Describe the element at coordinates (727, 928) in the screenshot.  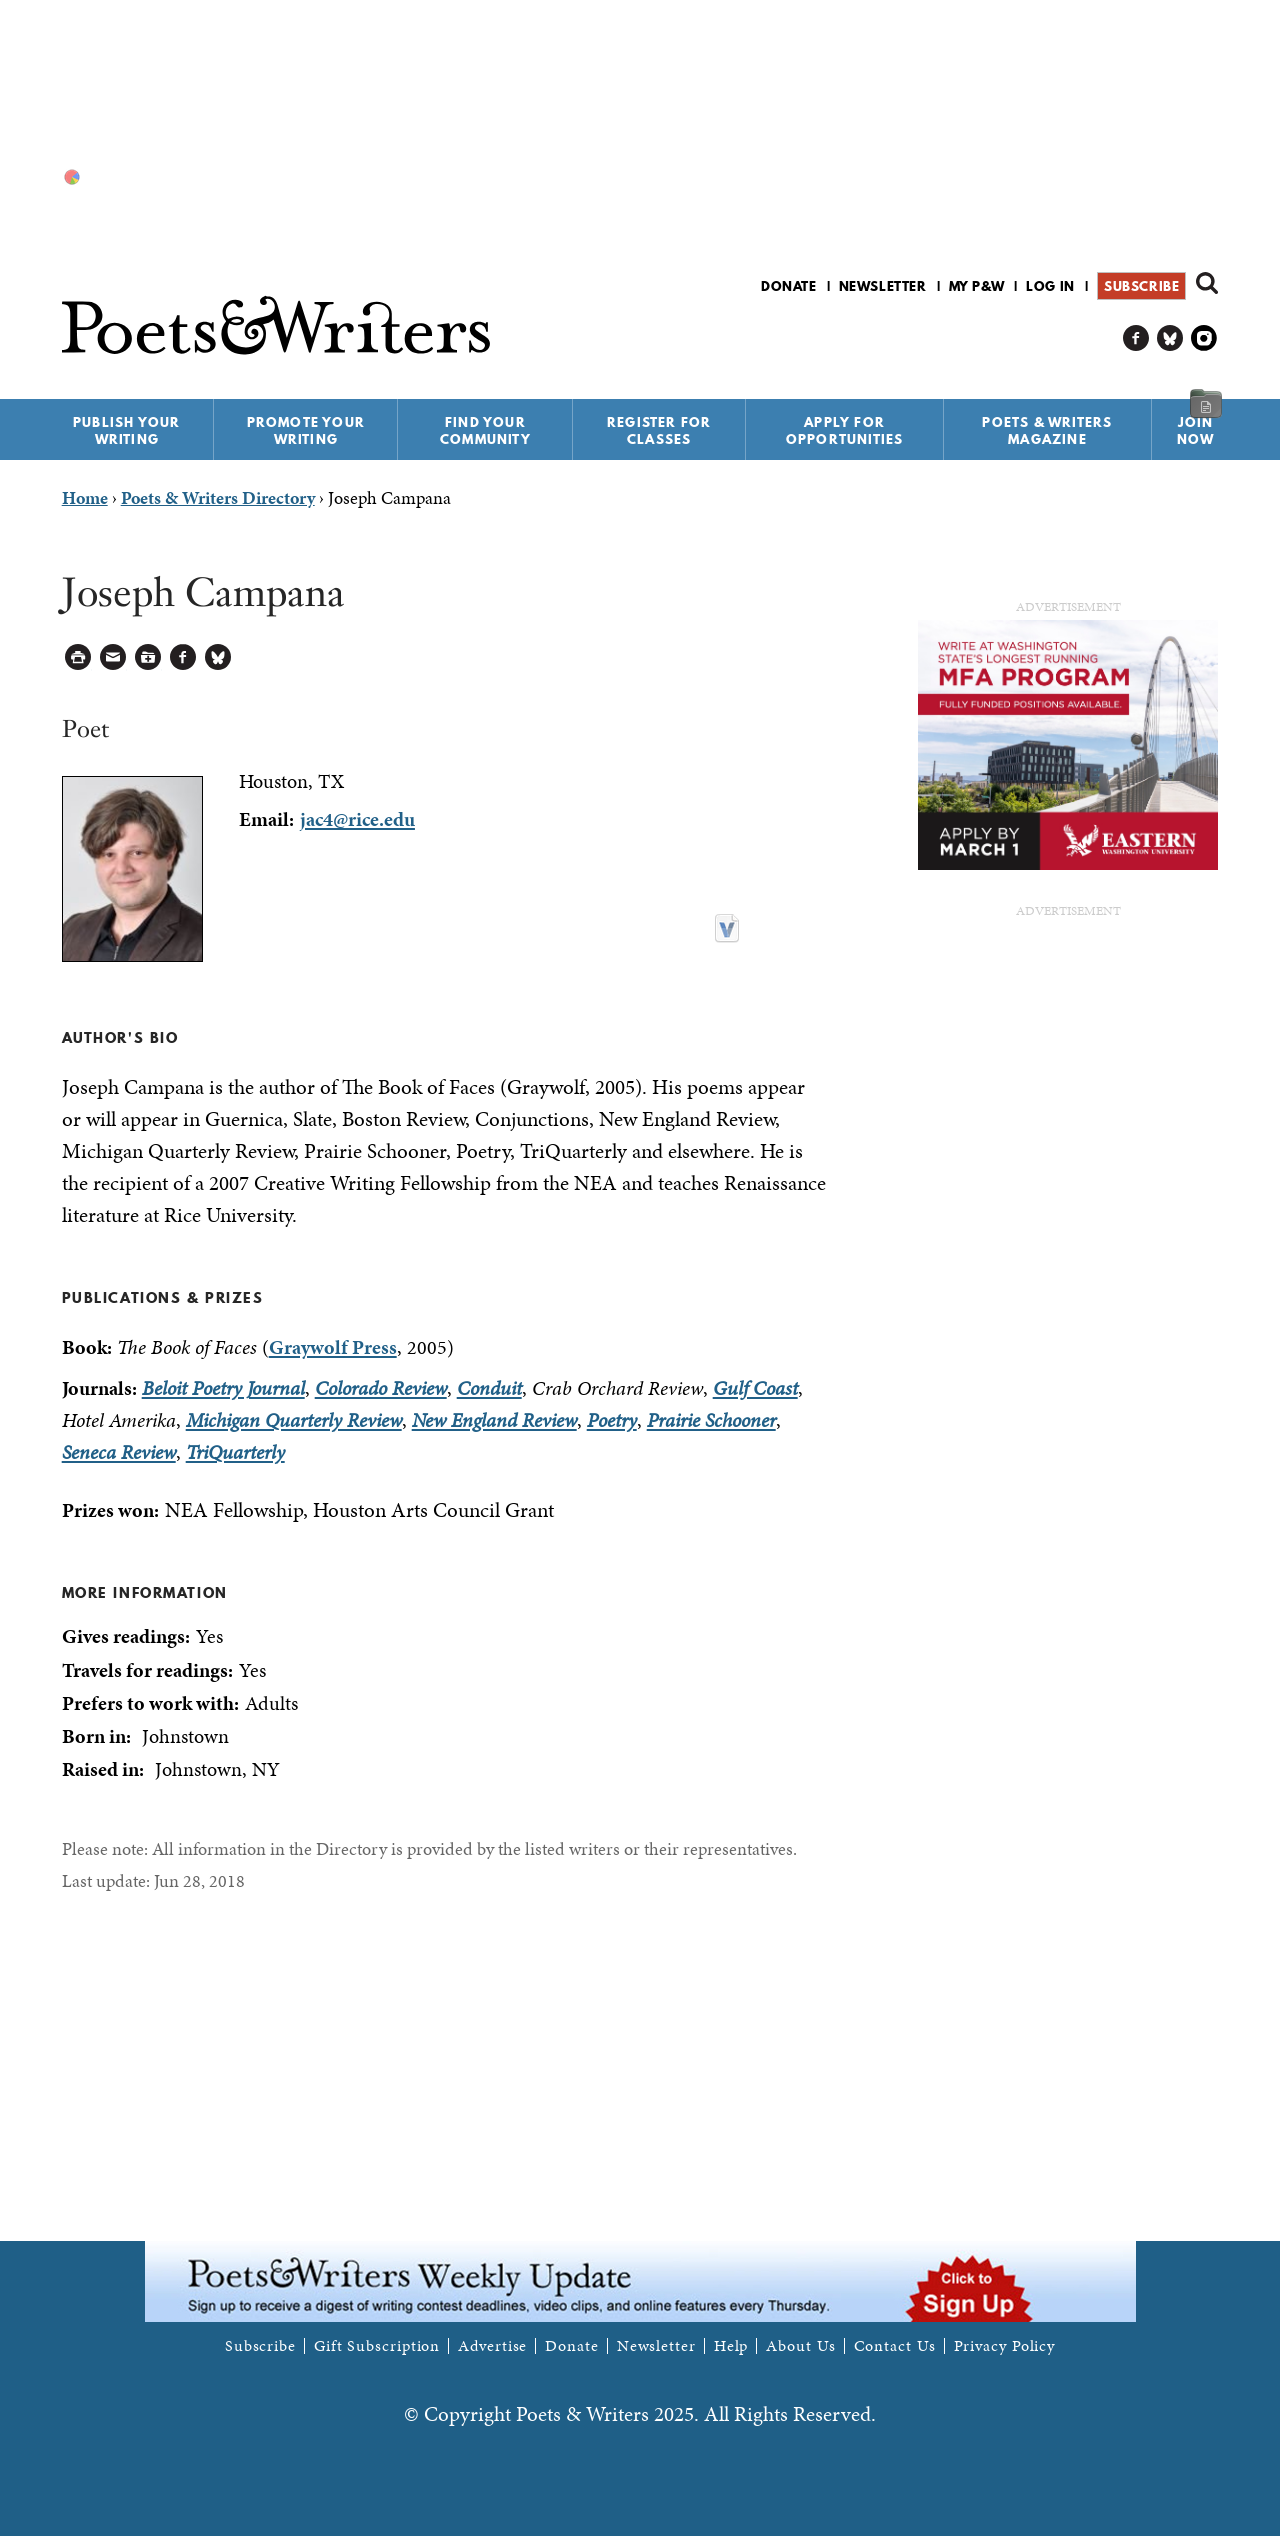
I see `a v programming language source file` at that location.